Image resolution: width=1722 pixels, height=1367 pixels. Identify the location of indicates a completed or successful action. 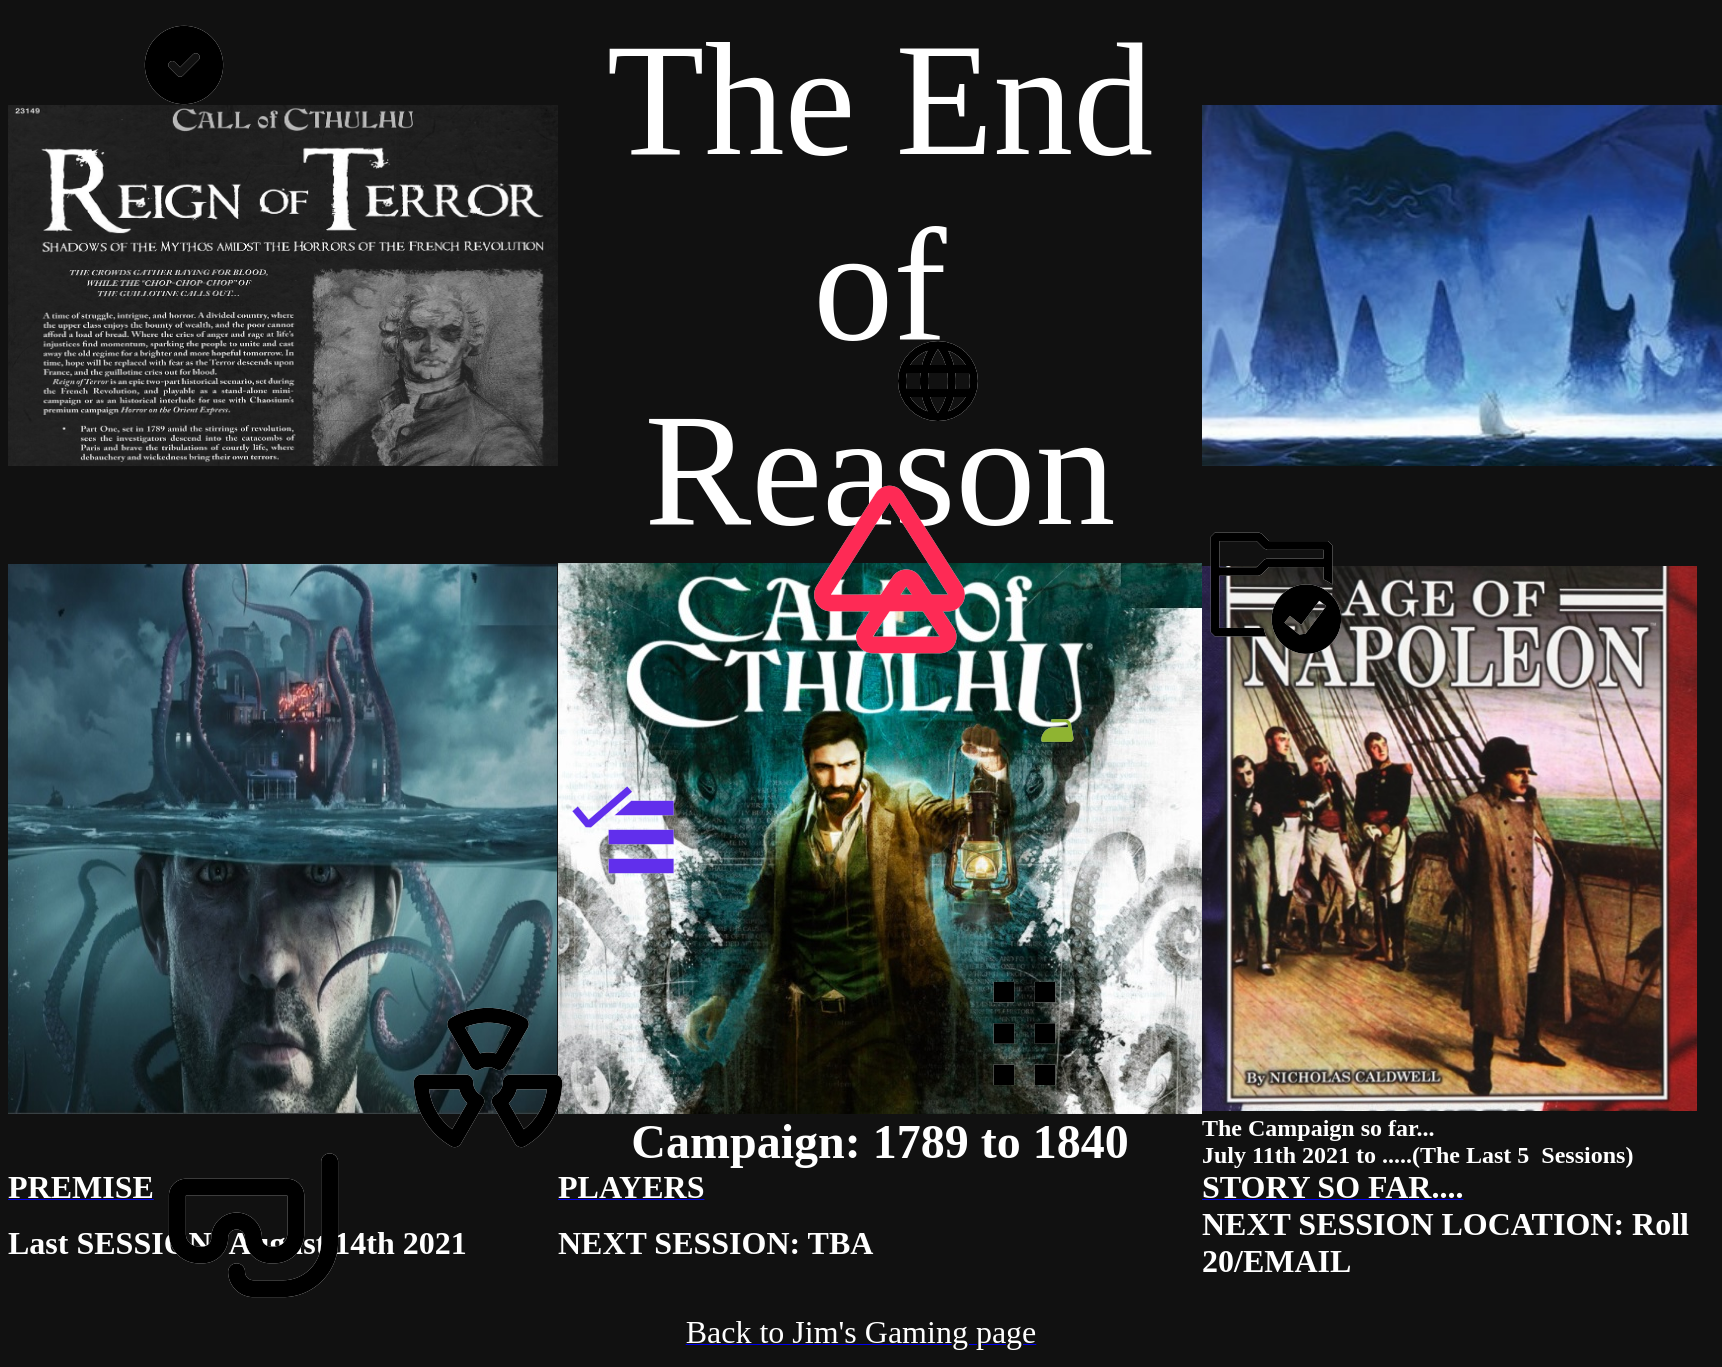
(184, 65).